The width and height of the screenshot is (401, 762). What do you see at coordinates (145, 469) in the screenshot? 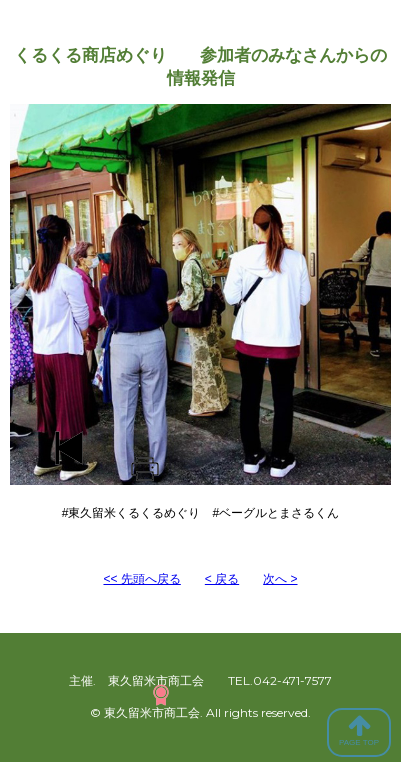
I see `print current document or page` at bounding box center [145, 469].